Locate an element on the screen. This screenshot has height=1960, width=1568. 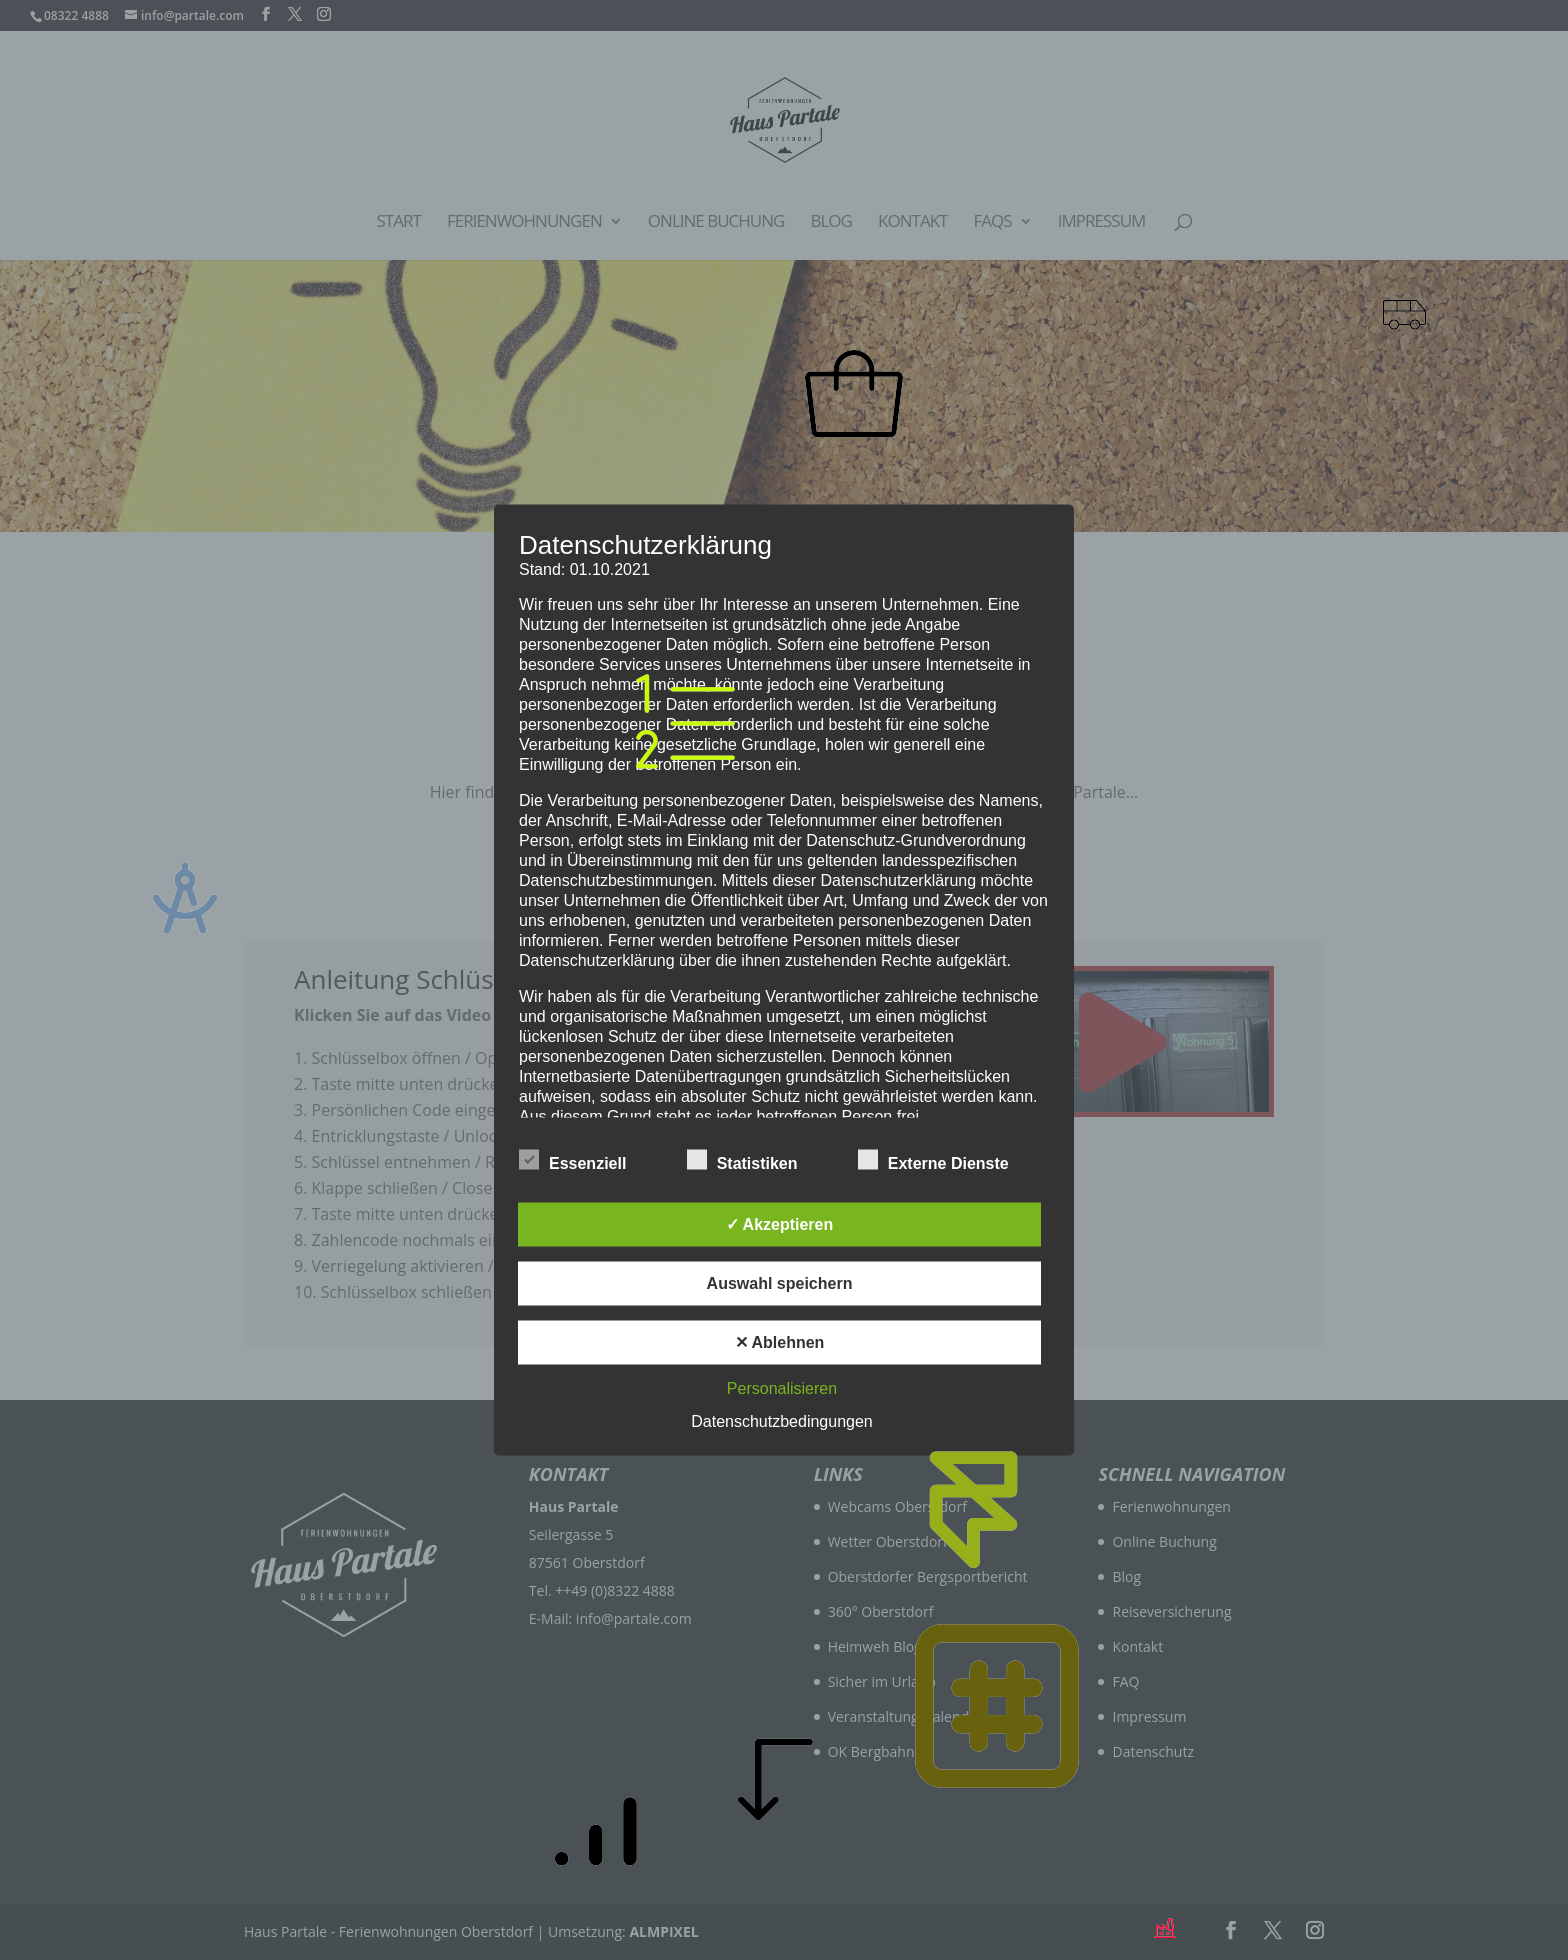
open Framer app is located at coordinates (973, 1503).